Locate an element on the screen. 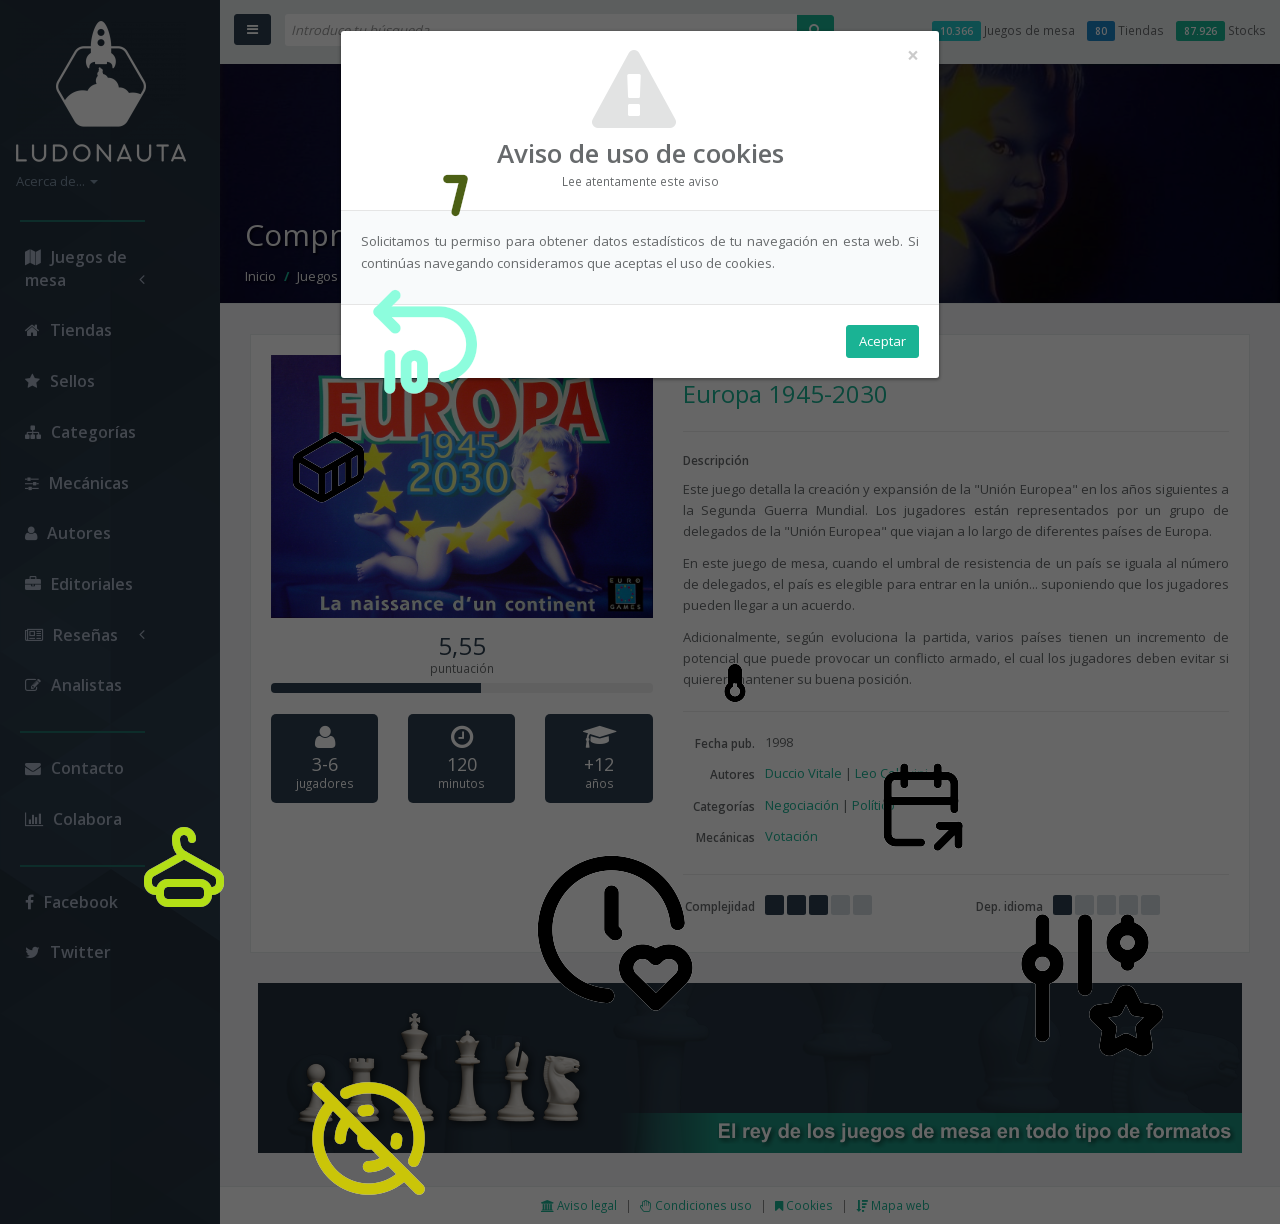  view container or package details is located at coordinates (328, 467).